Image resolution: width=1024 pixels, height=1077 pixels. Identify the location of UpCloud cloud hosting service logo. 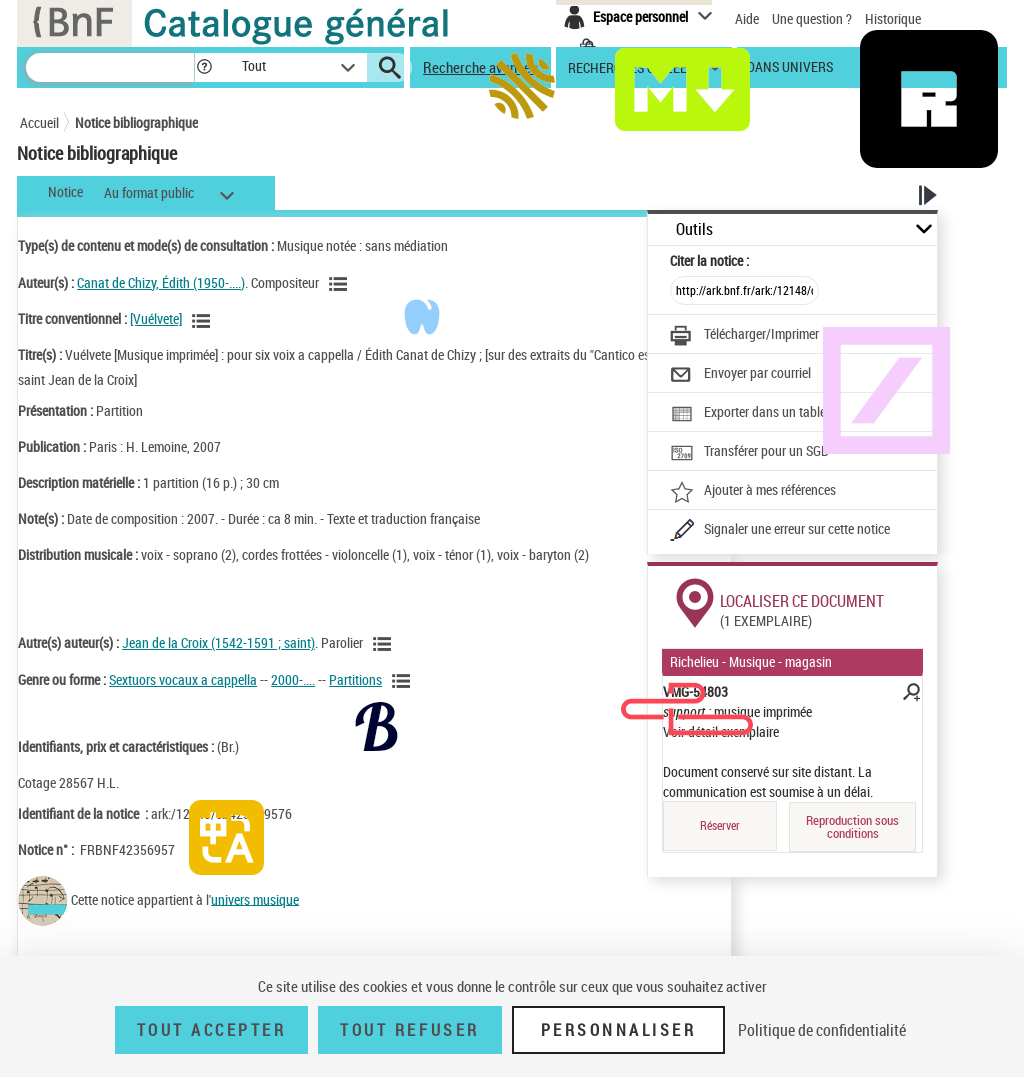
(687, 709).